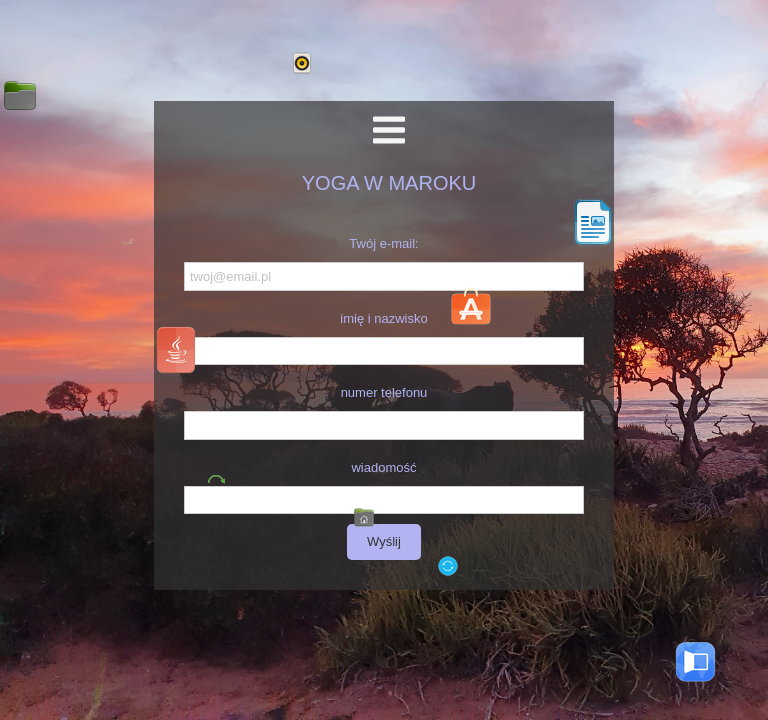 The height and width of the screenshot is (720, 768). What do you see at coordinates (593, 222) in the screenshot?
I see `open a libreoffice writer document` at bounding box center [593, 222].